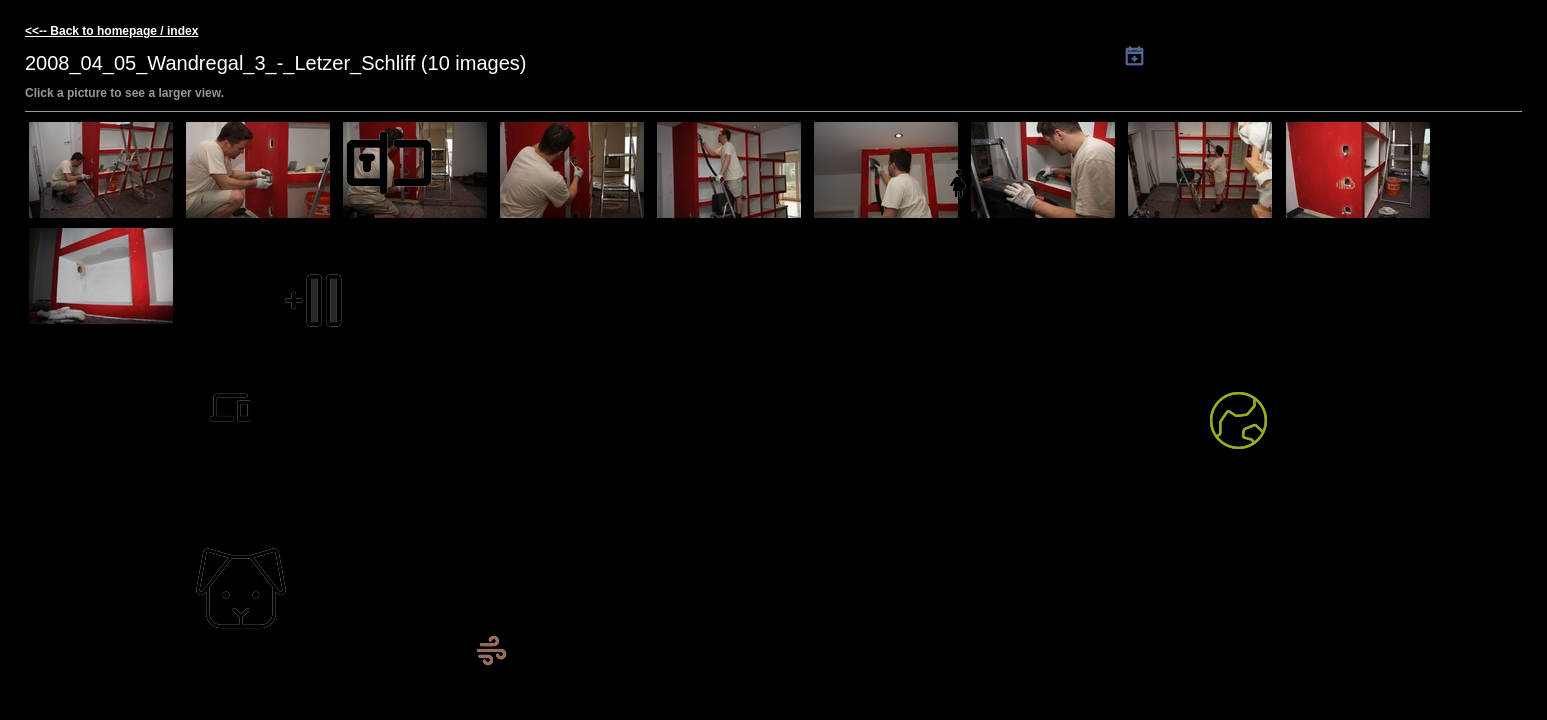  What do you see at coordinates (1345, 183) in the screenshot?
I see `open SoundCloud app` at bounding box center [1345, 183].